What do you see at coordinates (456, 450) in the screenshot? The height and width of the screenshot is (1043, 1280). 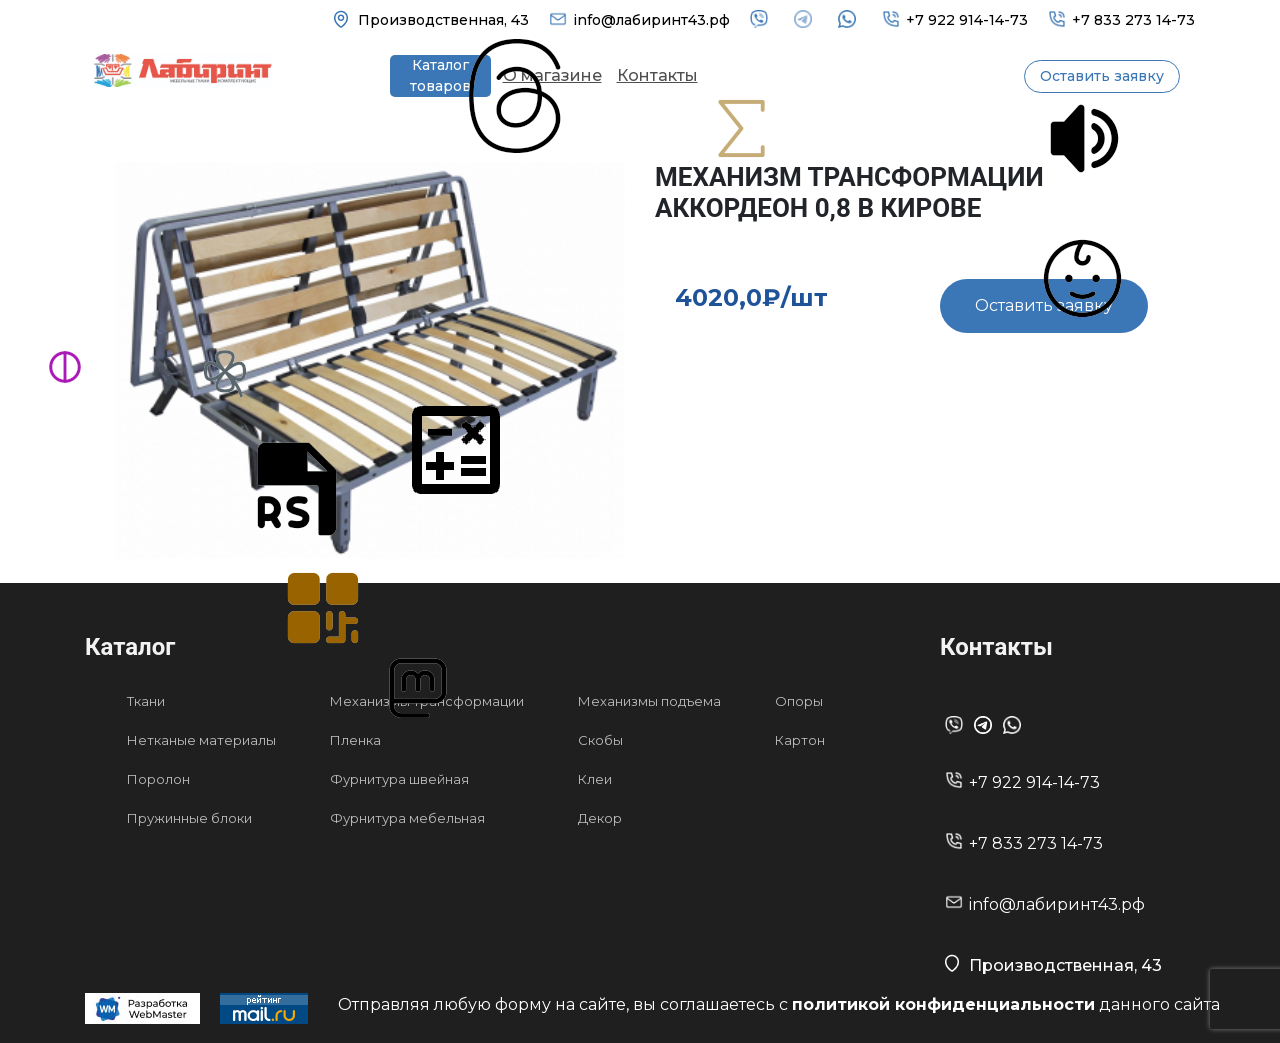 I see `open calculator` at bounding box center [456, 450].